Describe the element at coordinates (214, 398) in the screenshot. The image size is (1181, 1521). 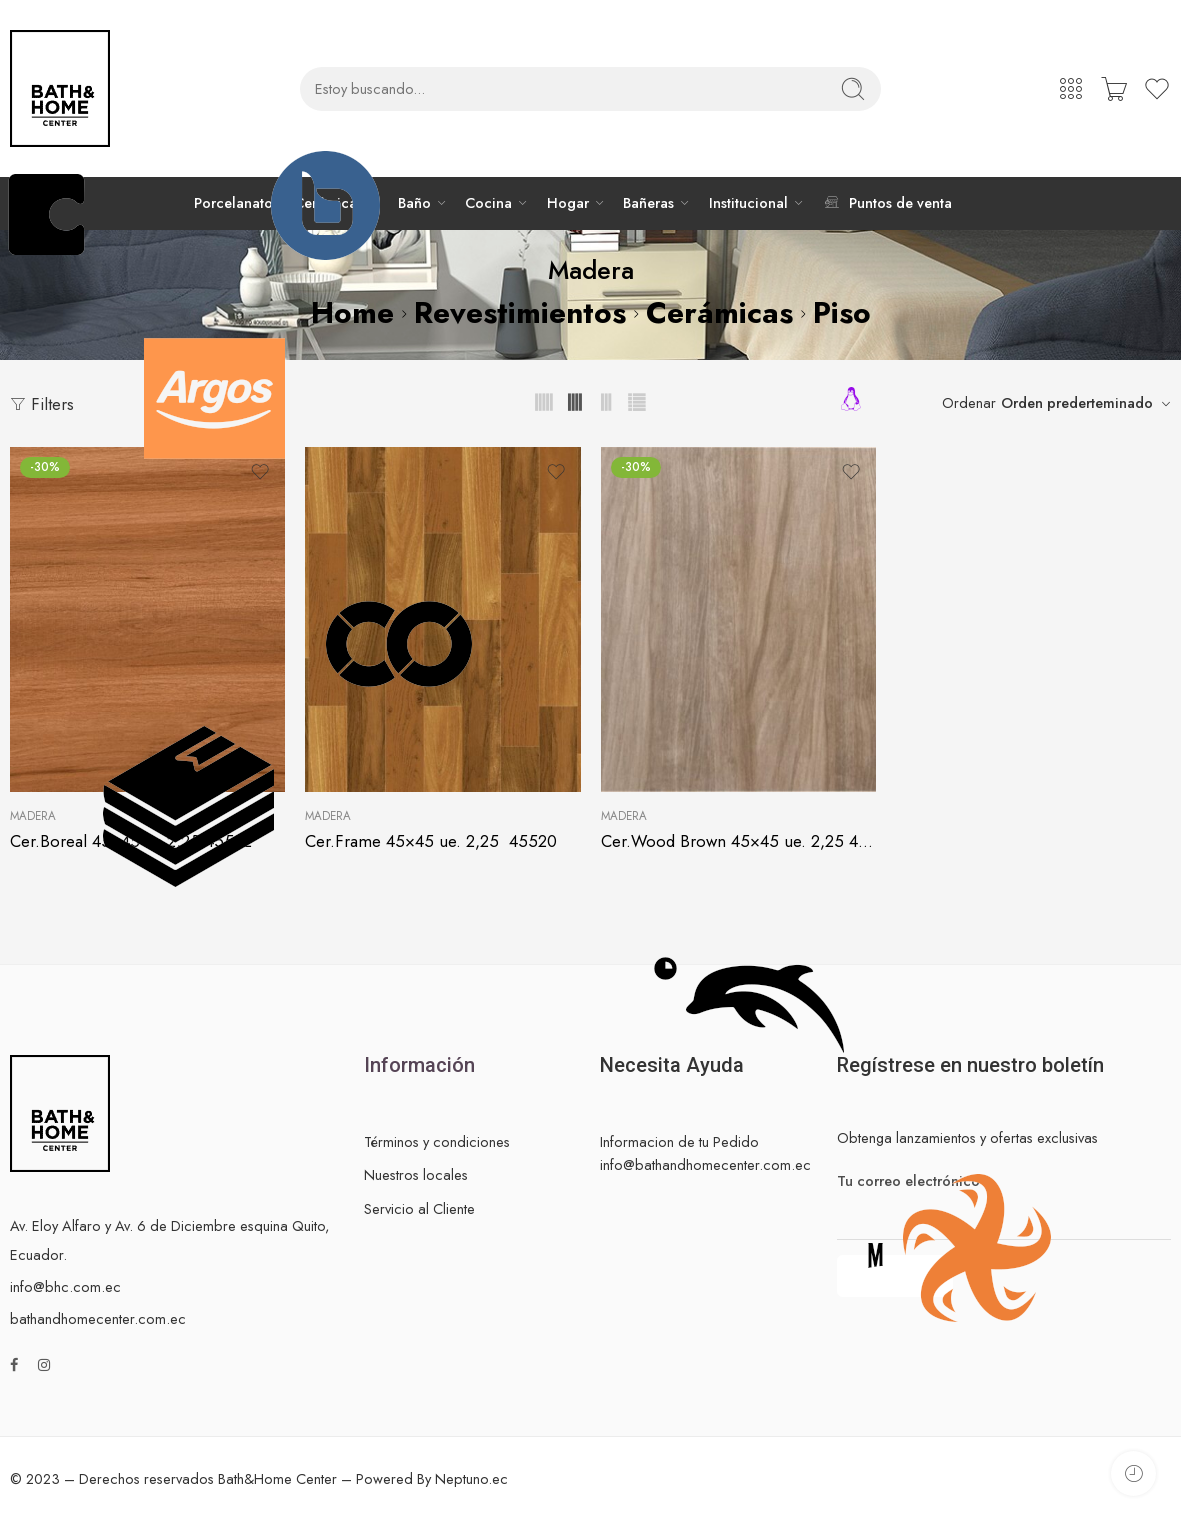
I see `Argos retailer logo` at that location.